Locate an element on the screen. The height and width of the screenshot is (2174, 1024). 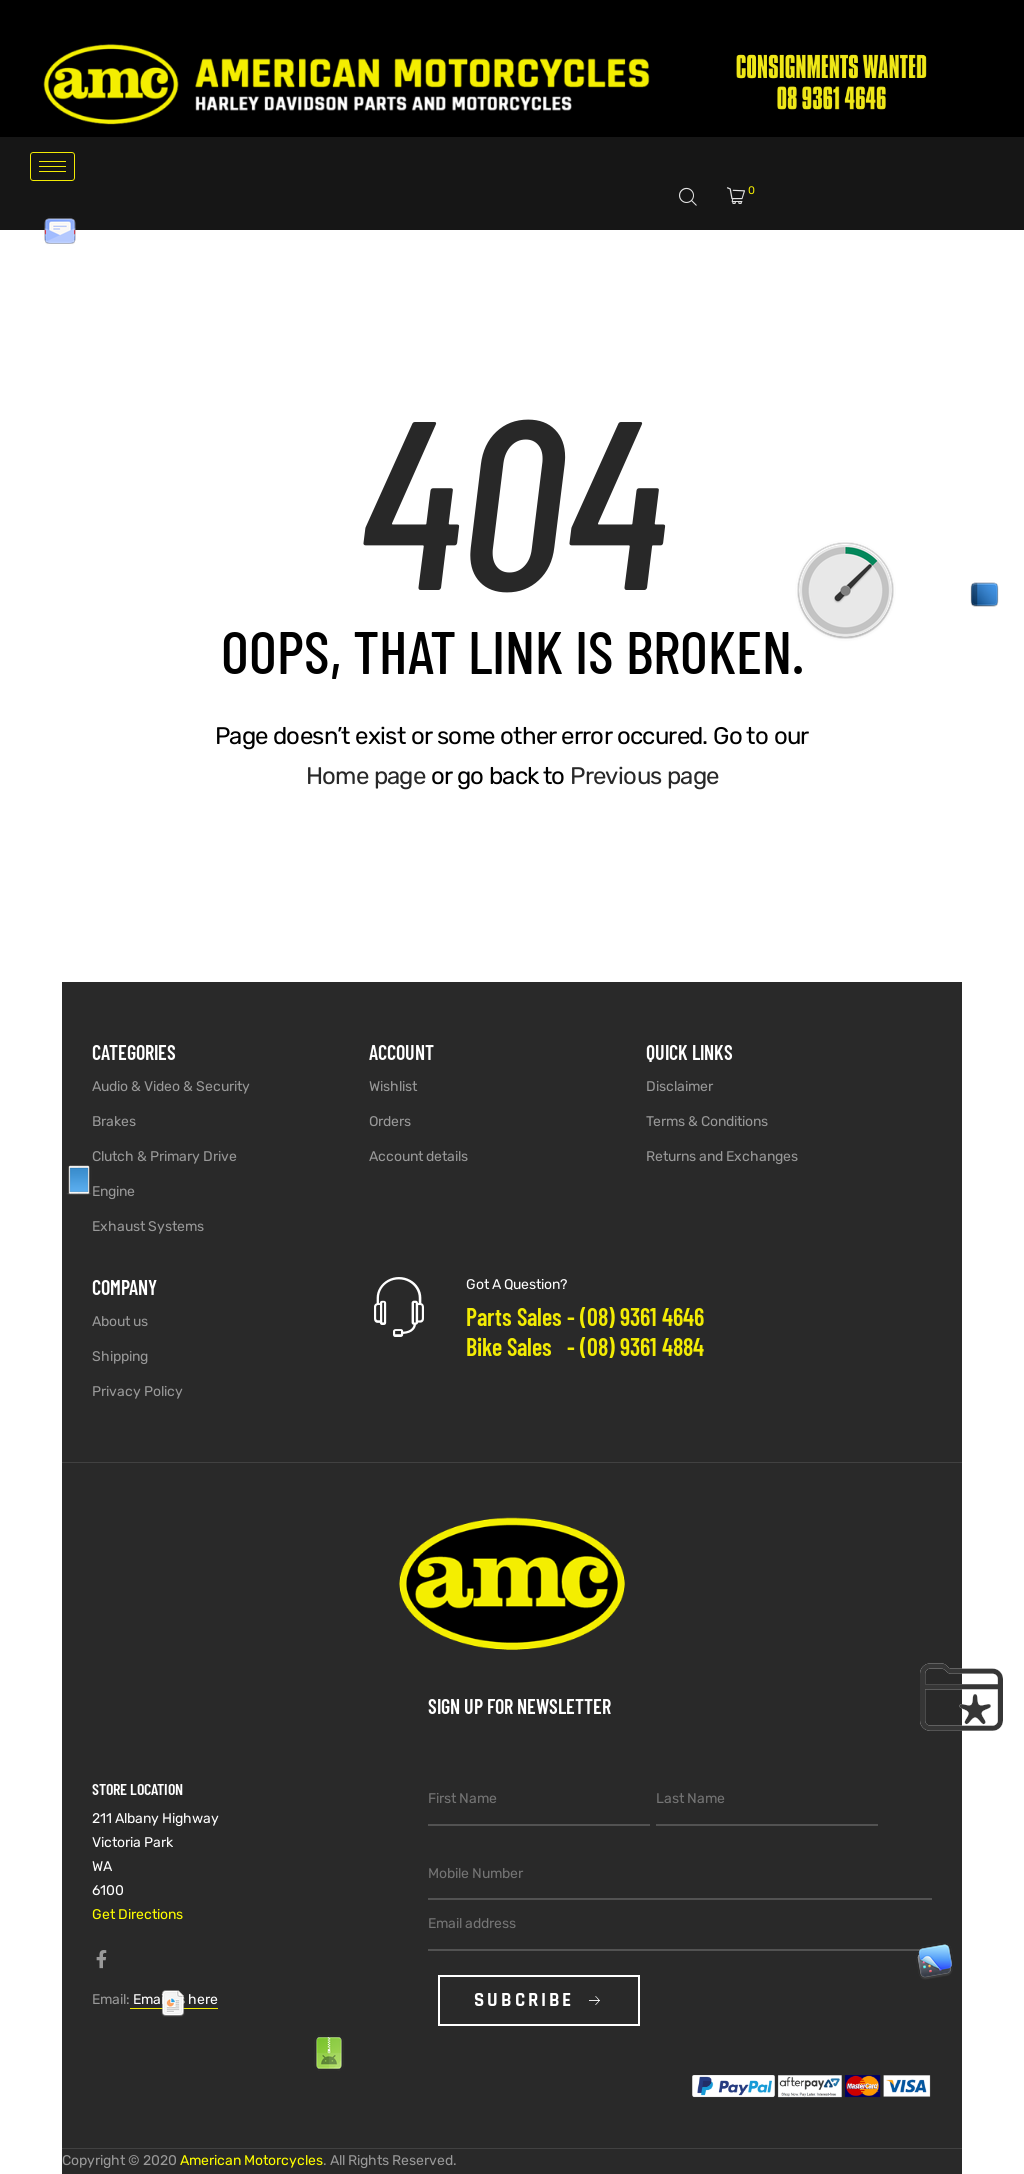
open sysprof system profiler is located at coordinates (845, 590).